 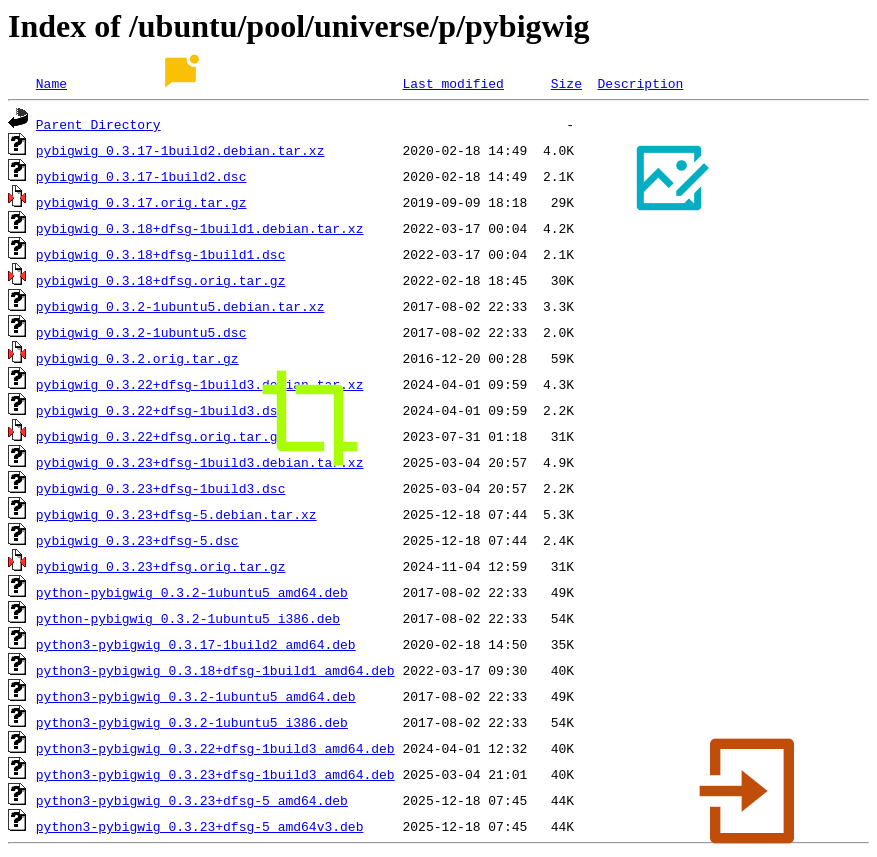 I want to click on crop an image or photo, so click(x=310, y=418).